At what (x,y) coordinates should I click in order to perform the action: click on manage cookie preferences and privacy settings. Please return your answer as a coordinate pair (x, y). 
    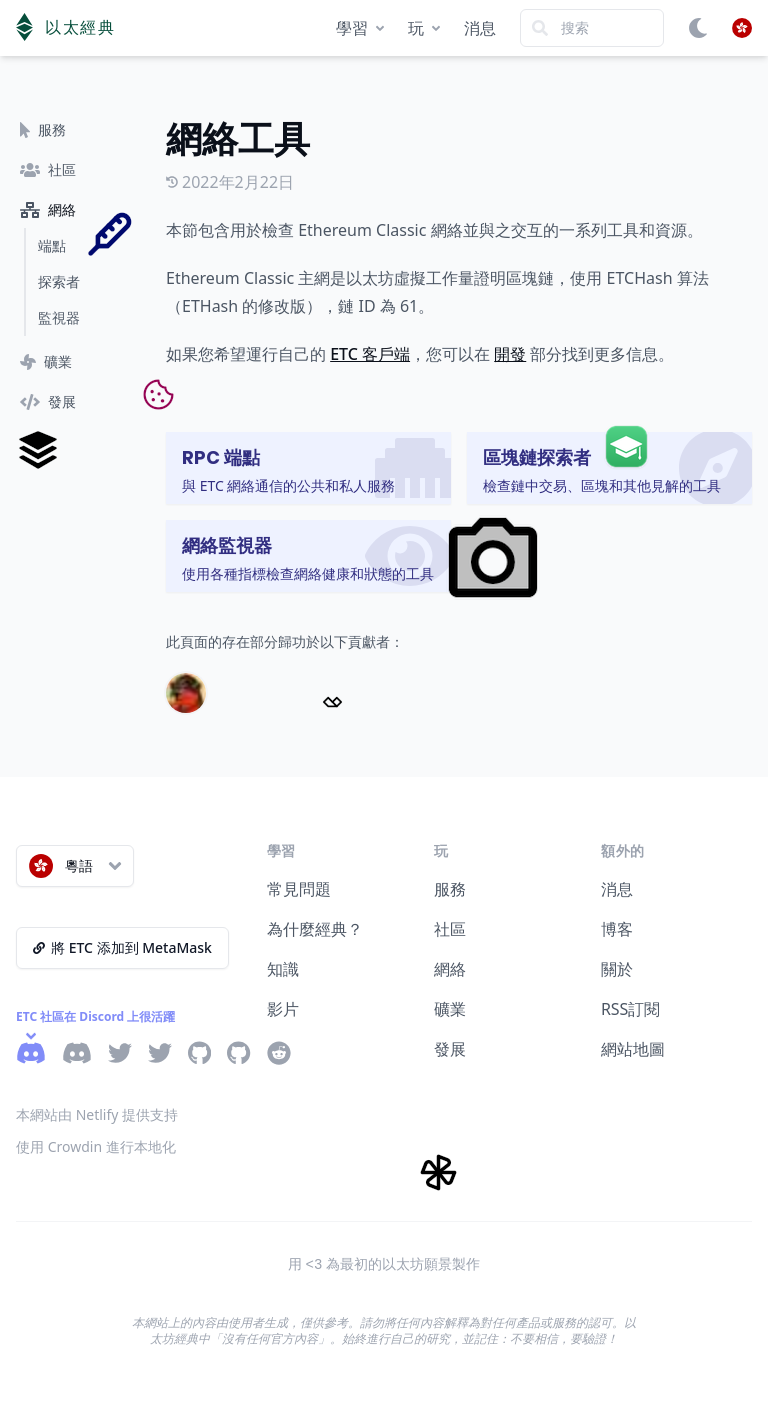
    Looking at the image, I should click on (158, 394).